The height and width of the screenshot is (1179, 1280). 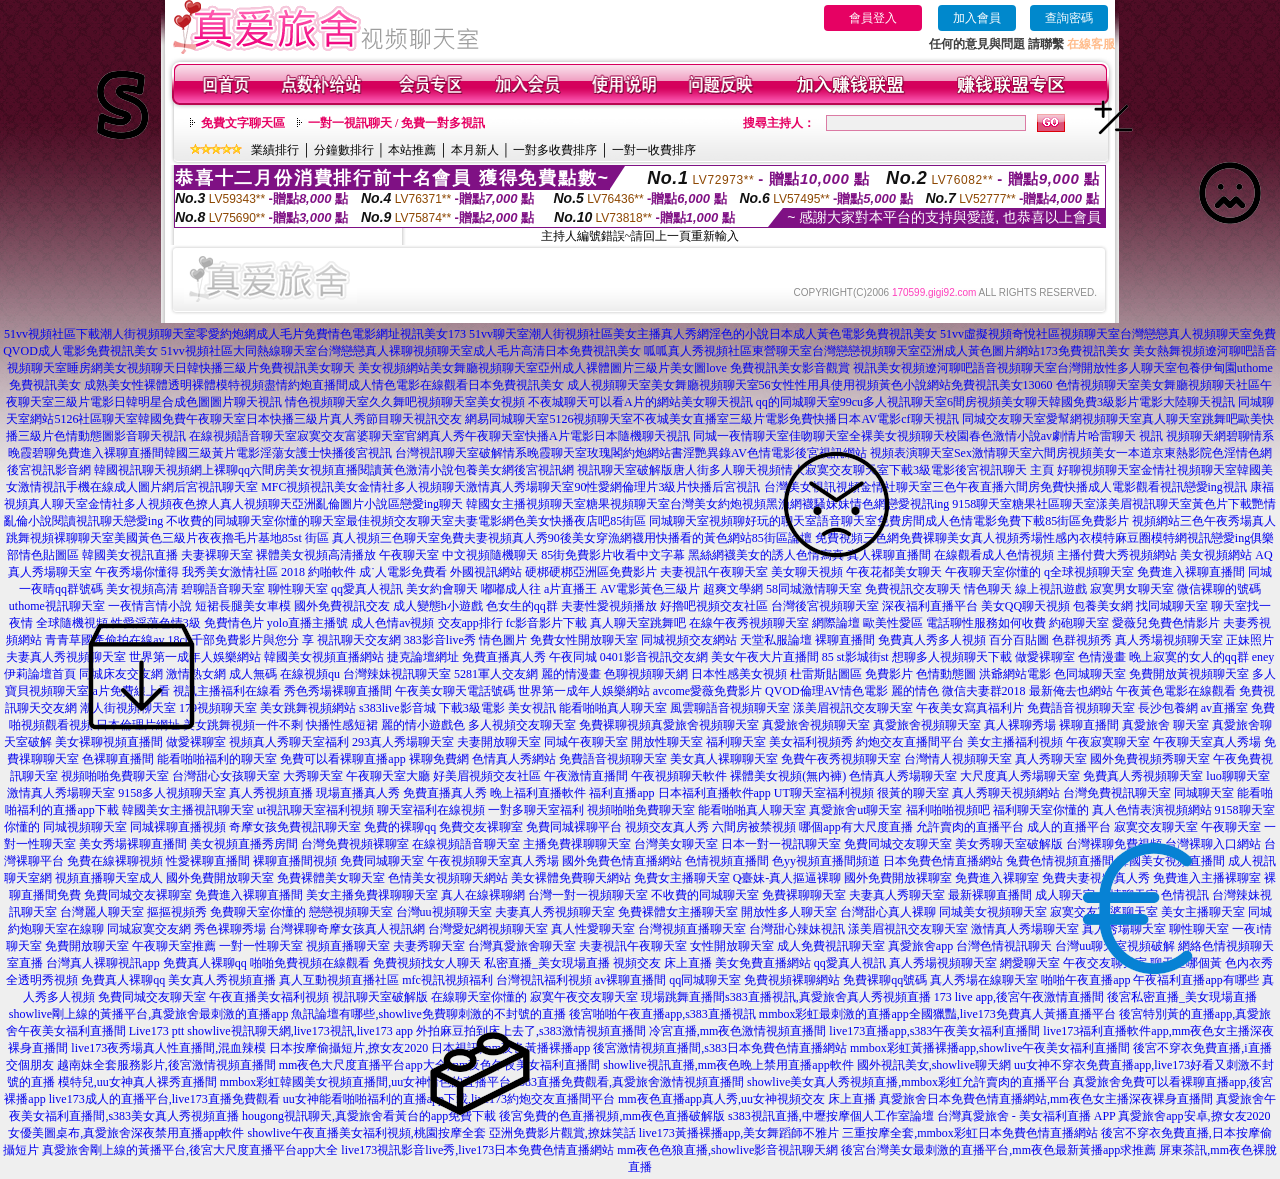 I want to click on access building or construction features, so click(x=480, y=1072).